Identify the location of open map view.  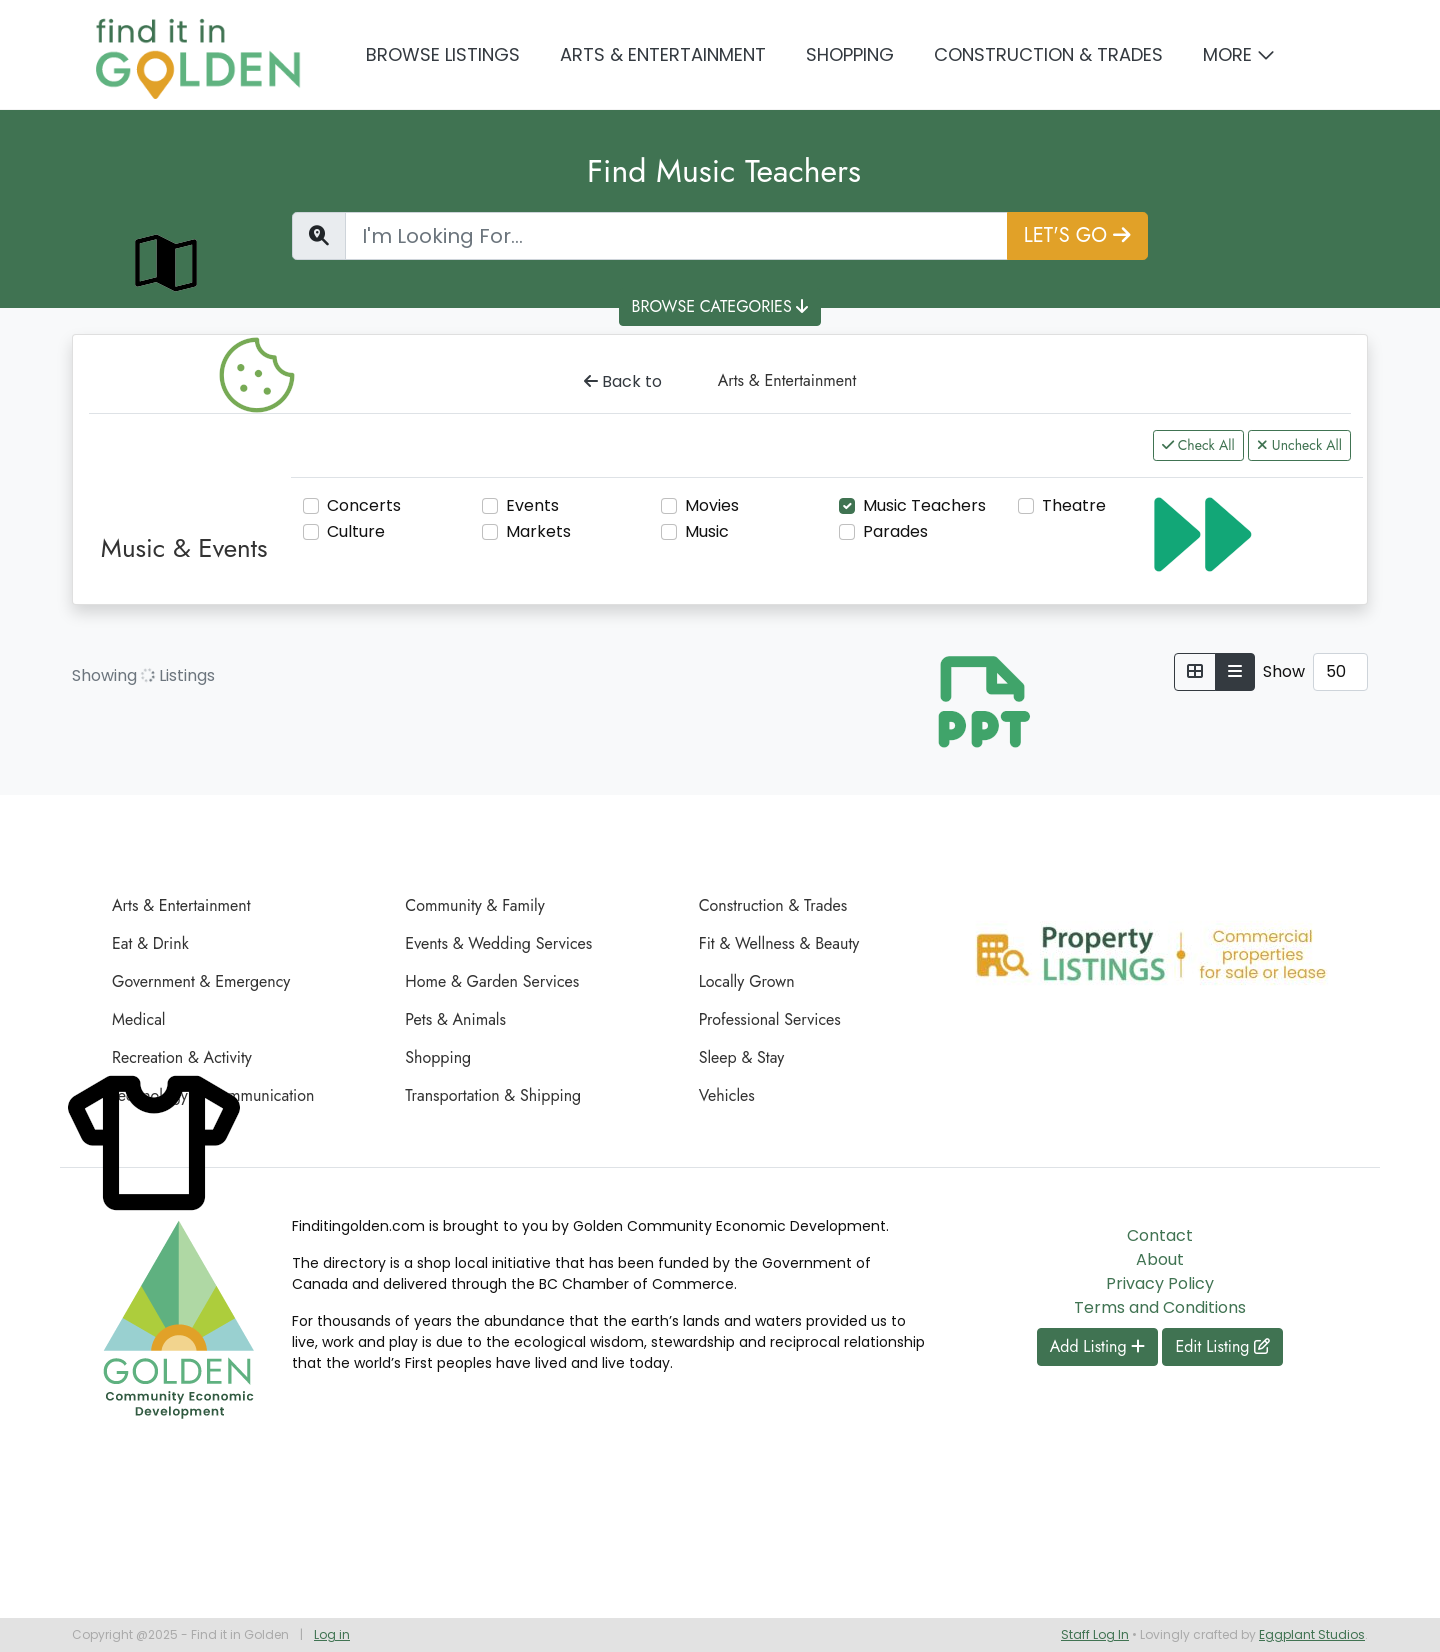
(166, 263).